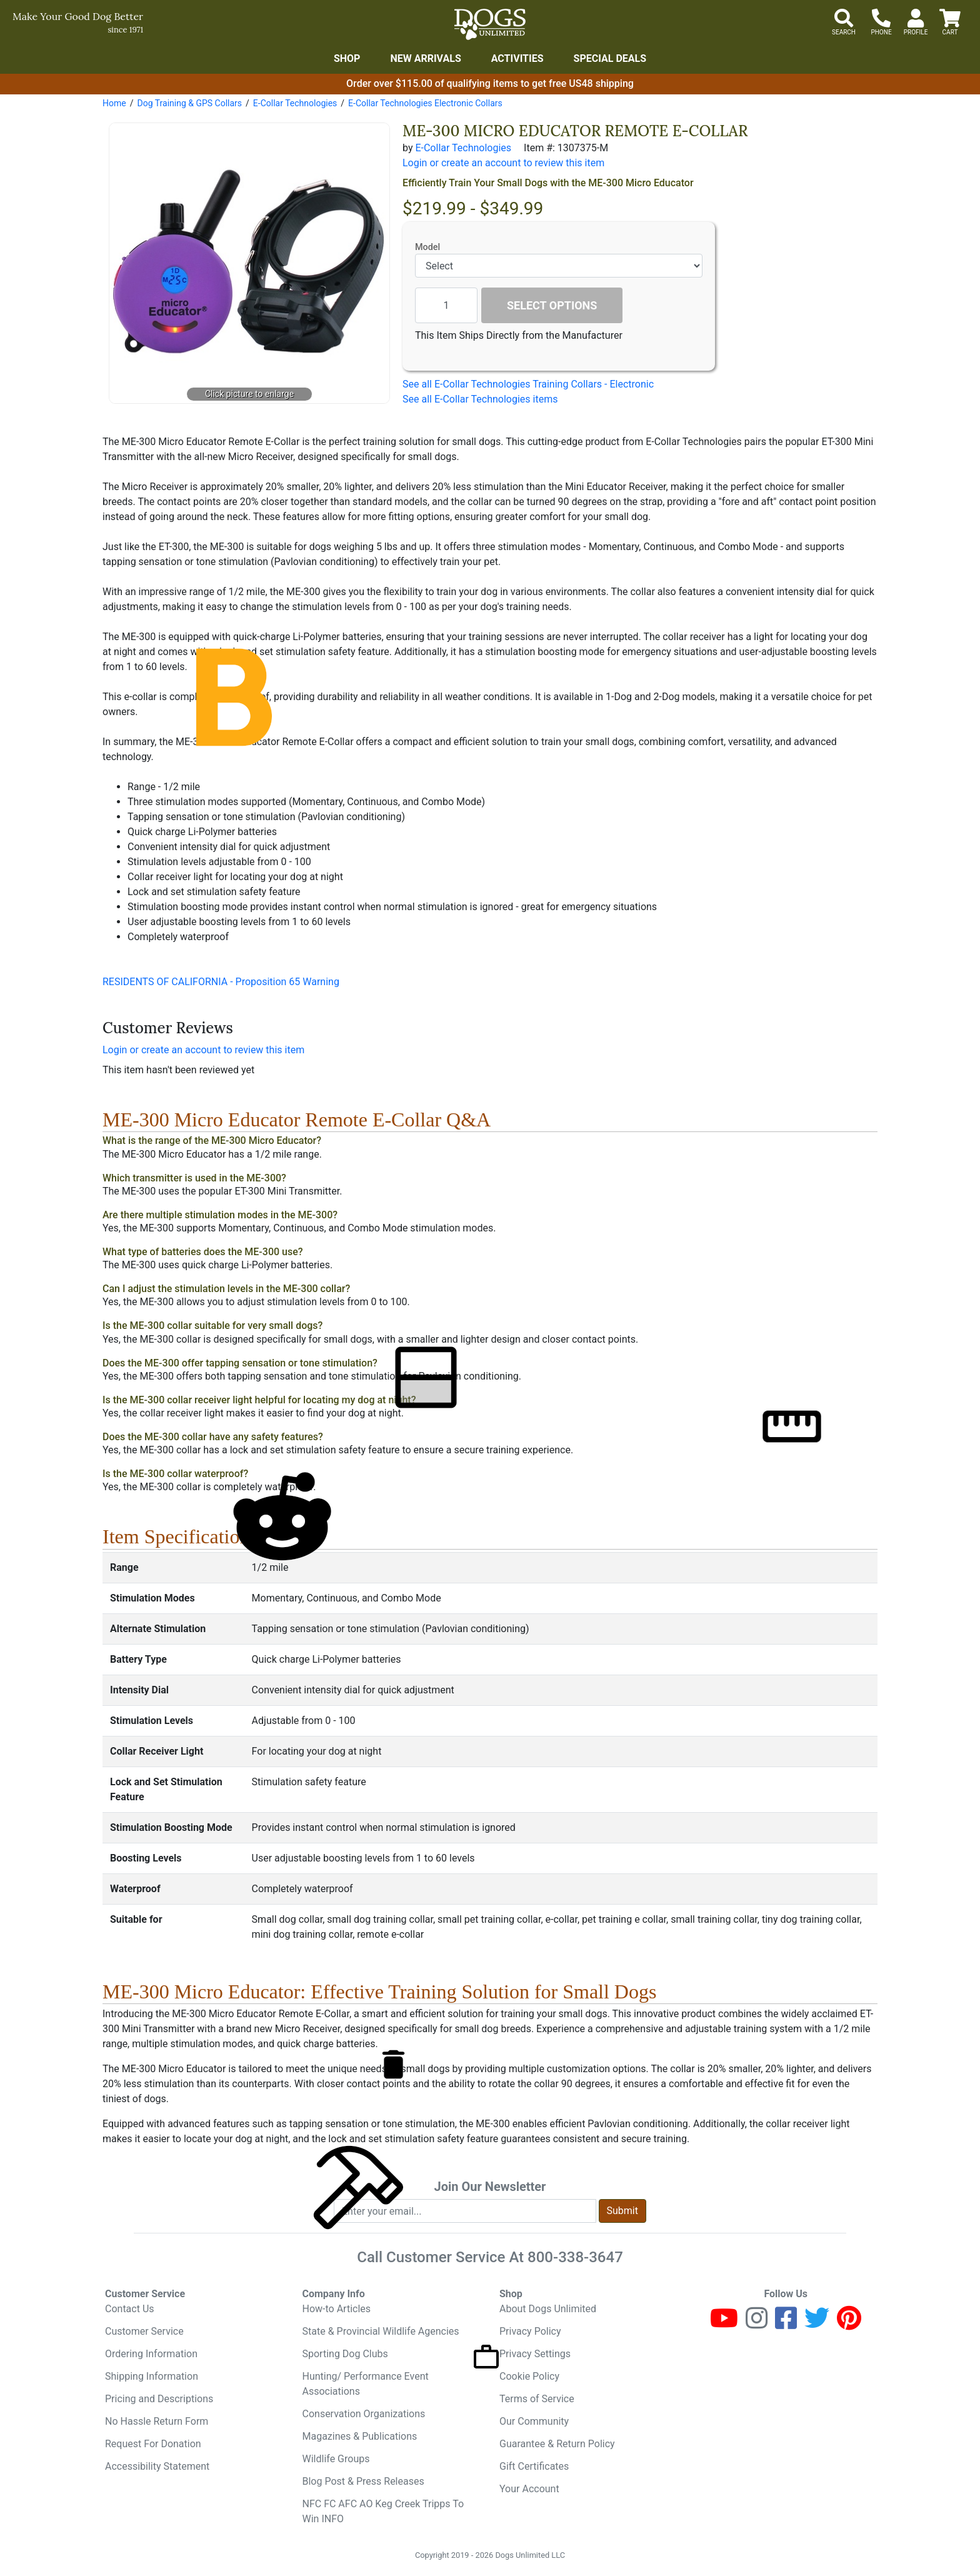 The height and width of the screenshot is (2576, 980). What do you see at coordinates (792, 1426) in the screenshot?
I see `measure dimensions or distance` at bounding box center [792, 1426].